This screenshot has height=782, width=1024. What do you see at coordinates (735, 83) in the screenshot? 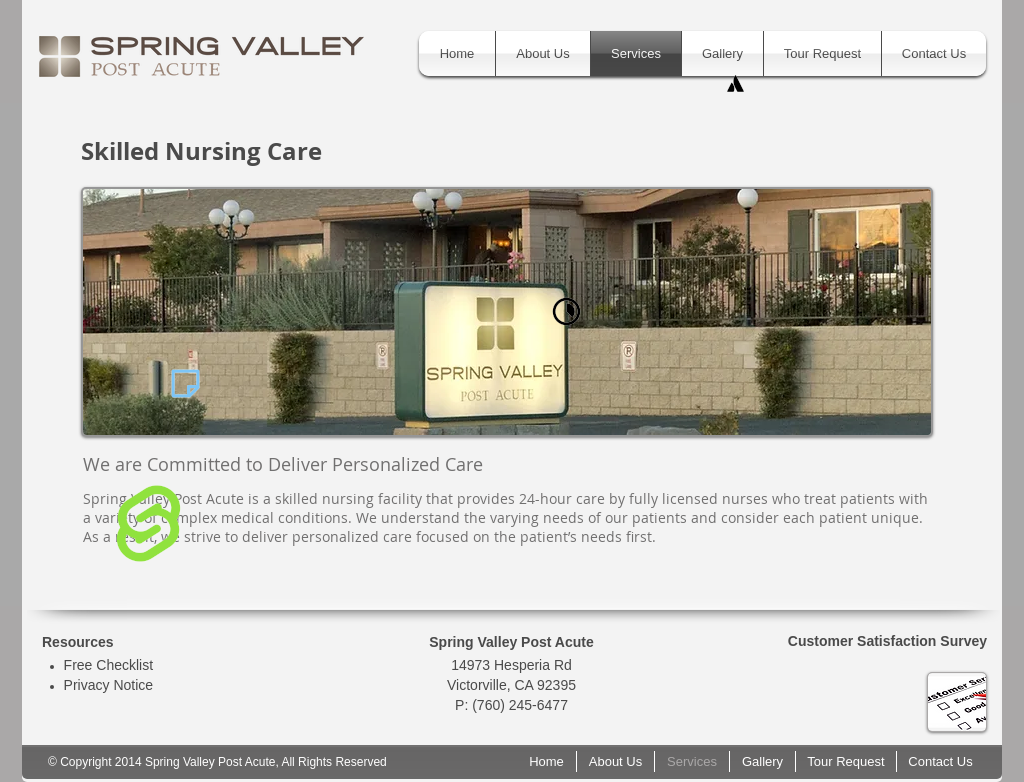
I see `atlassian company logo` at bounding box center [735, 83].